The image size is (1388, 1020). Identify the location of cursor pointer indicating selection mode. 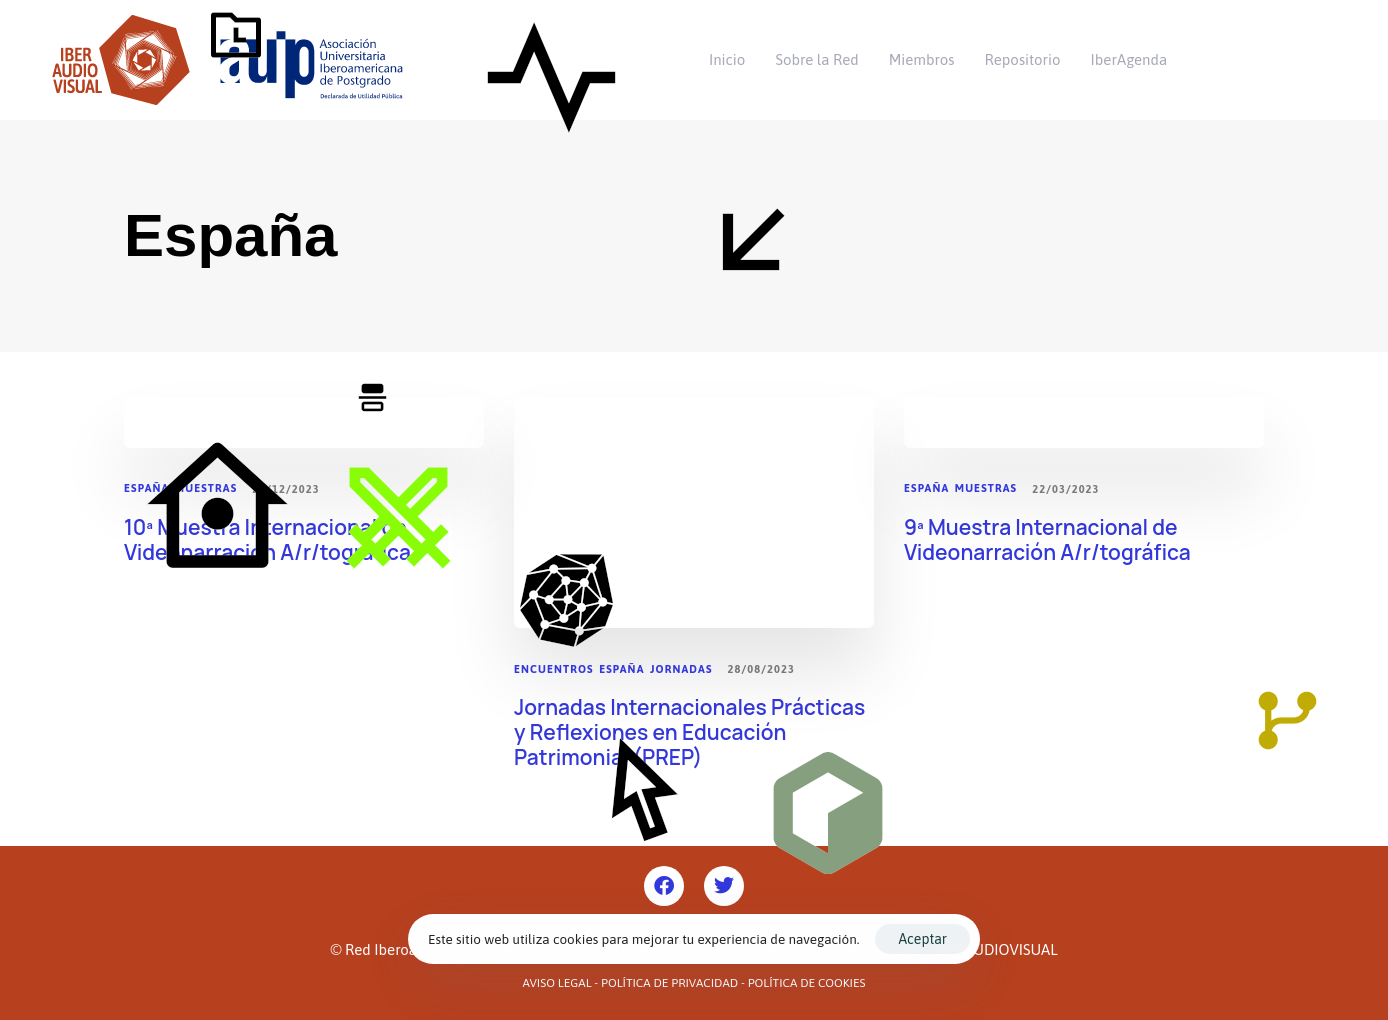
(638, 790).